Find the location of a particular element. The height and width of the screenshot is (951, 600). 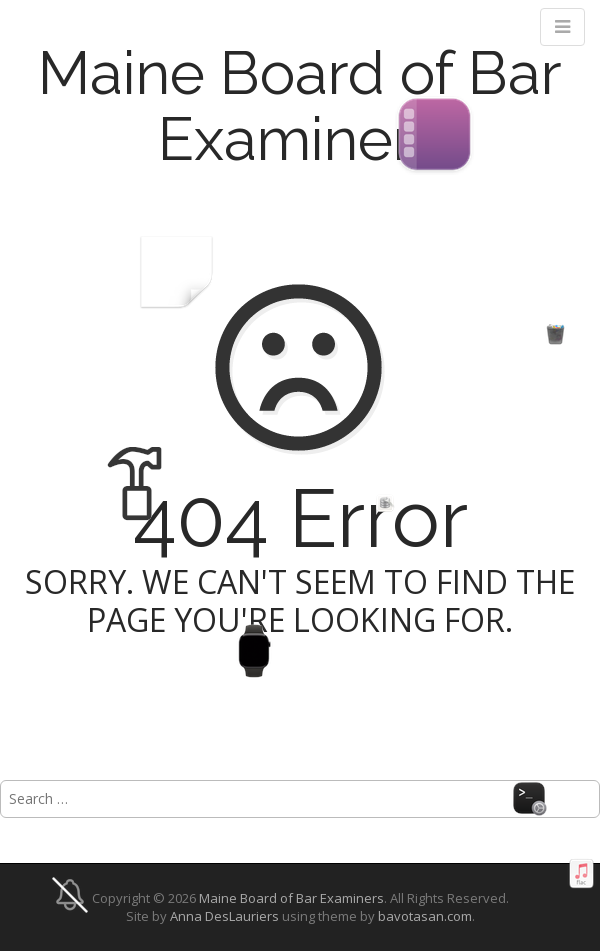

unknown or unrecognized clipping file type is located at coordinates (176, 273).